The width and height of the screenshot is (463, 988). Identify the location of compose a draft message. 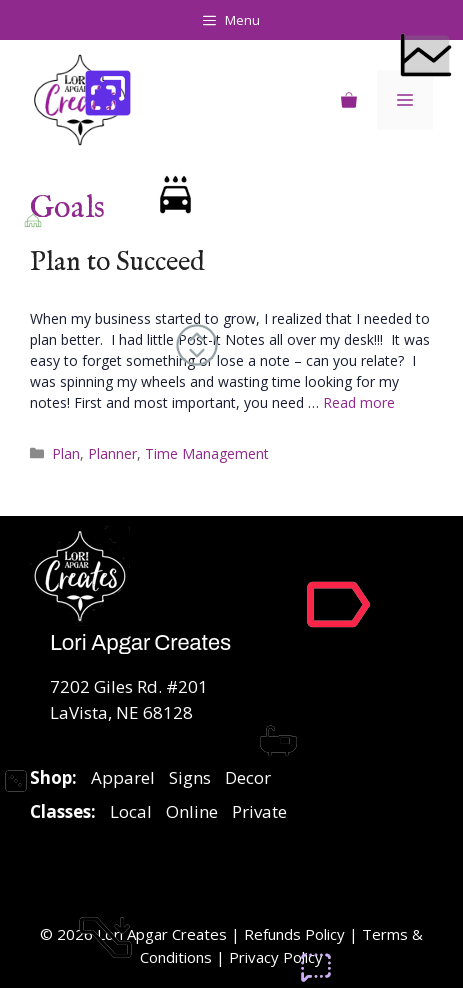
(316, 967).